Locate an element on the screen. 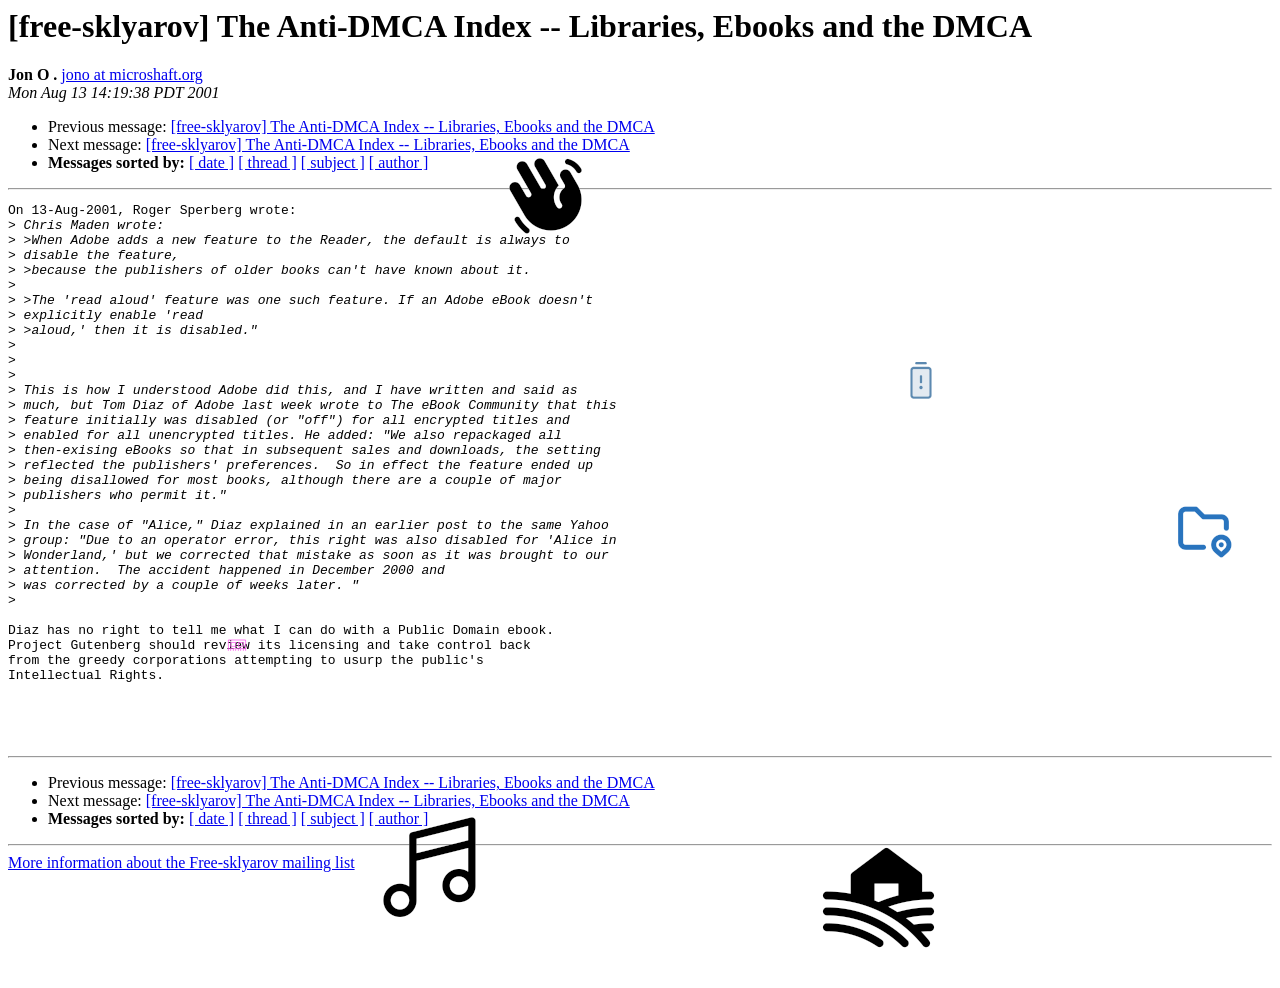  access farm or agricultural features is located at coordinates (878, 899).